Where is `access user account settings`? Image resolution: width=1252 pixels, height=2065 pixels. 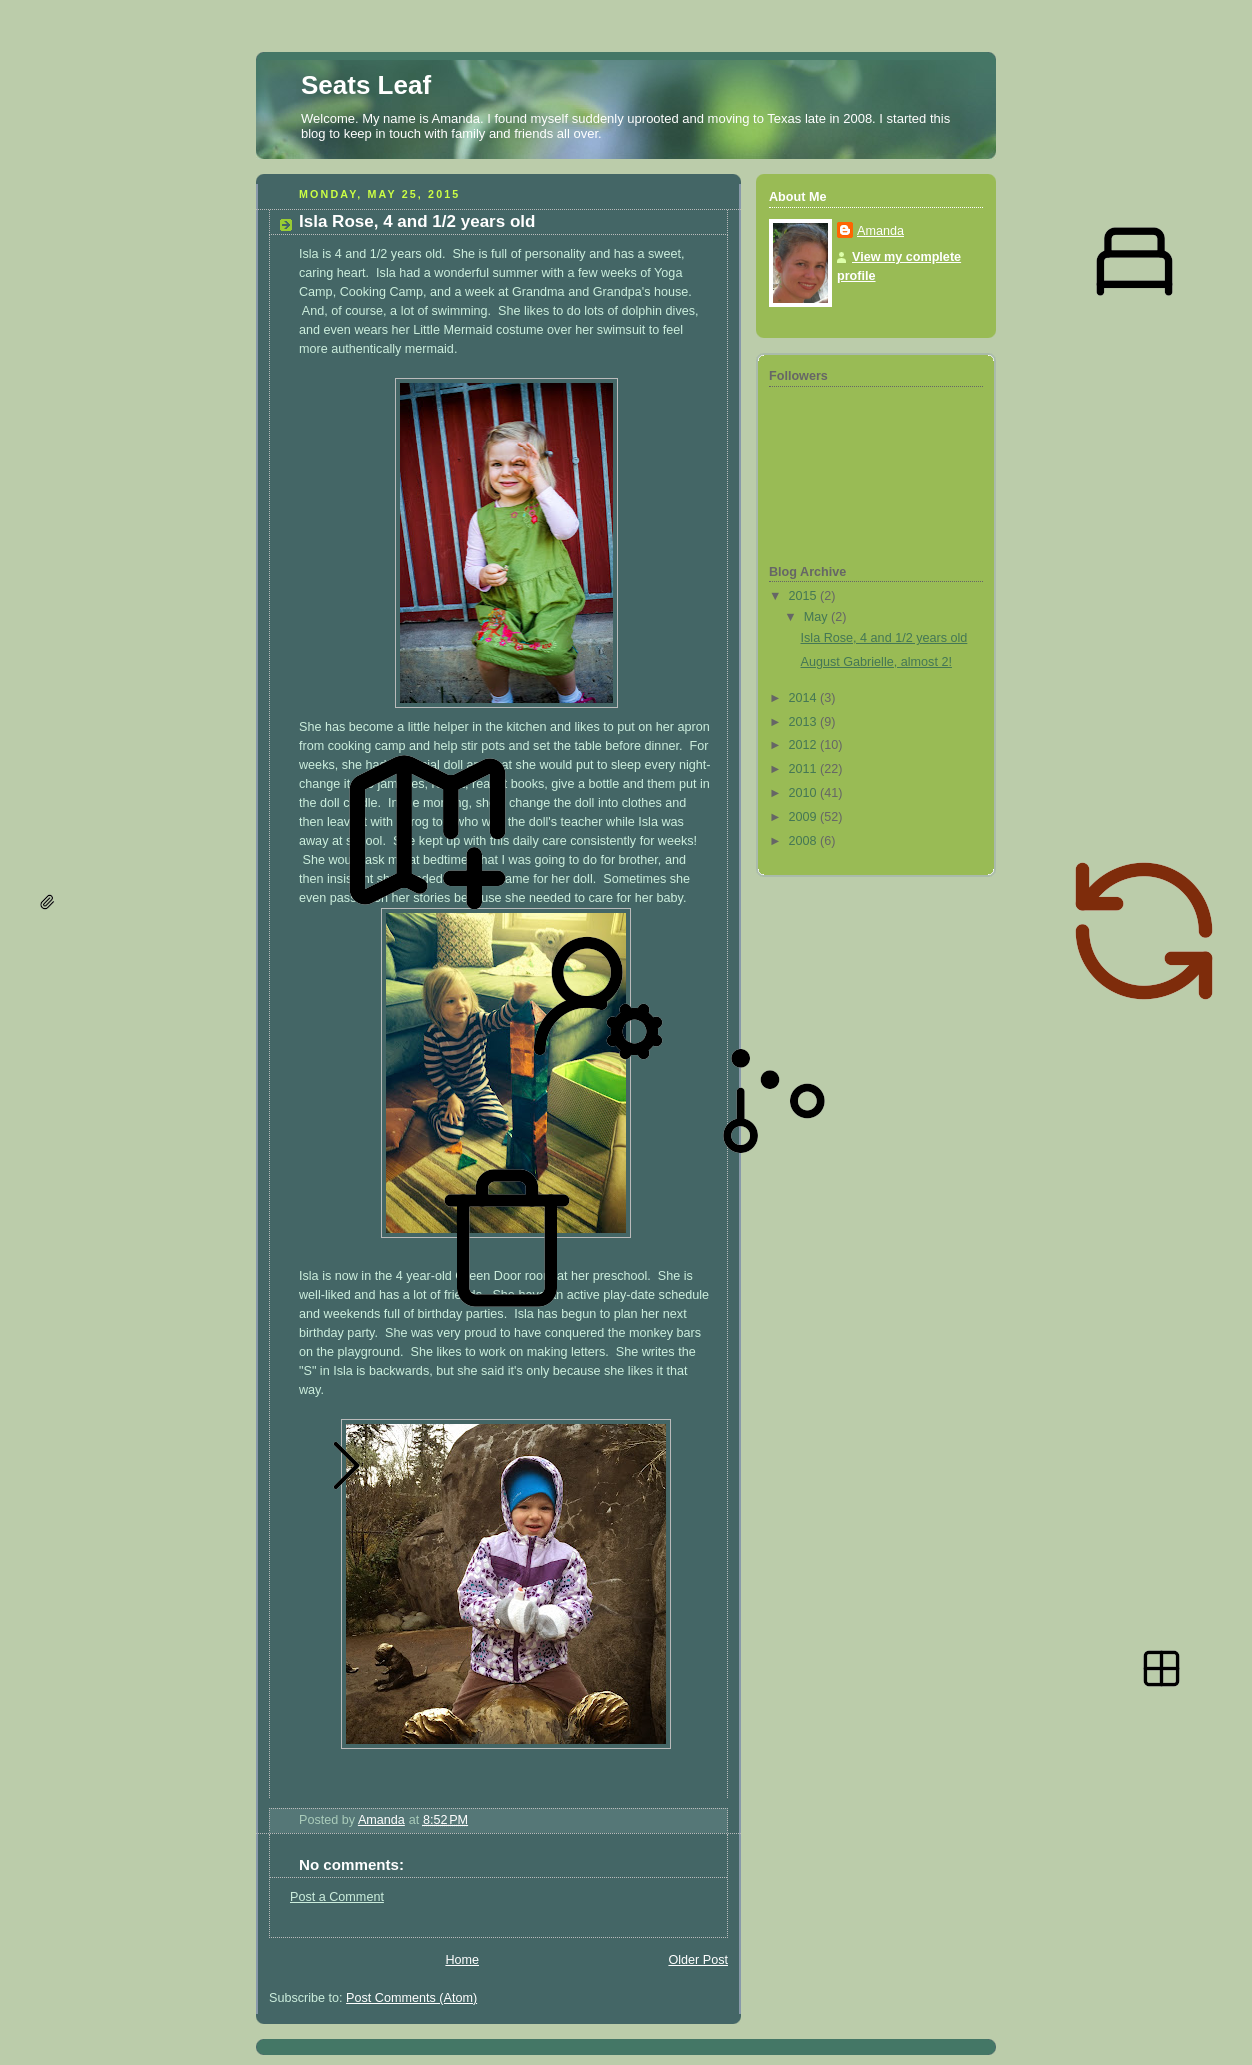
access user account settings is located at coordinates (599, 996).